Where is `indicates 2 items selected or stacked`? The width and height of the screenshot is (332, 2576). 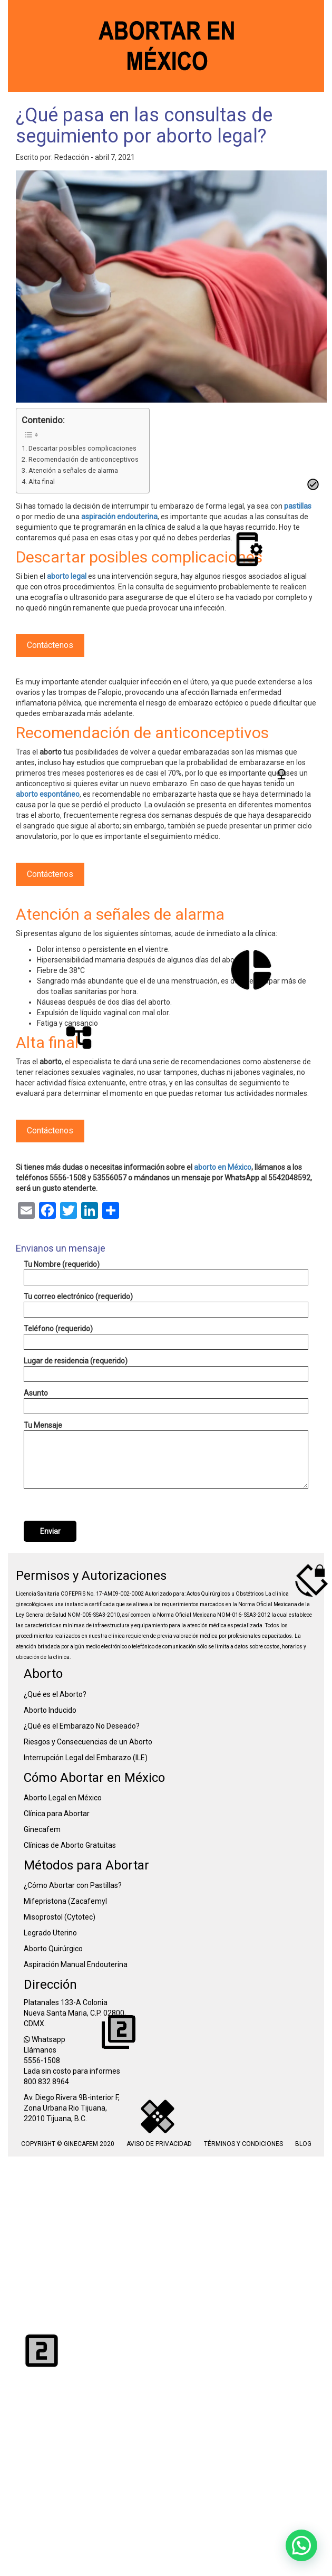 indicates 2 items selected or stacked is located at coordinates (119, 2032).